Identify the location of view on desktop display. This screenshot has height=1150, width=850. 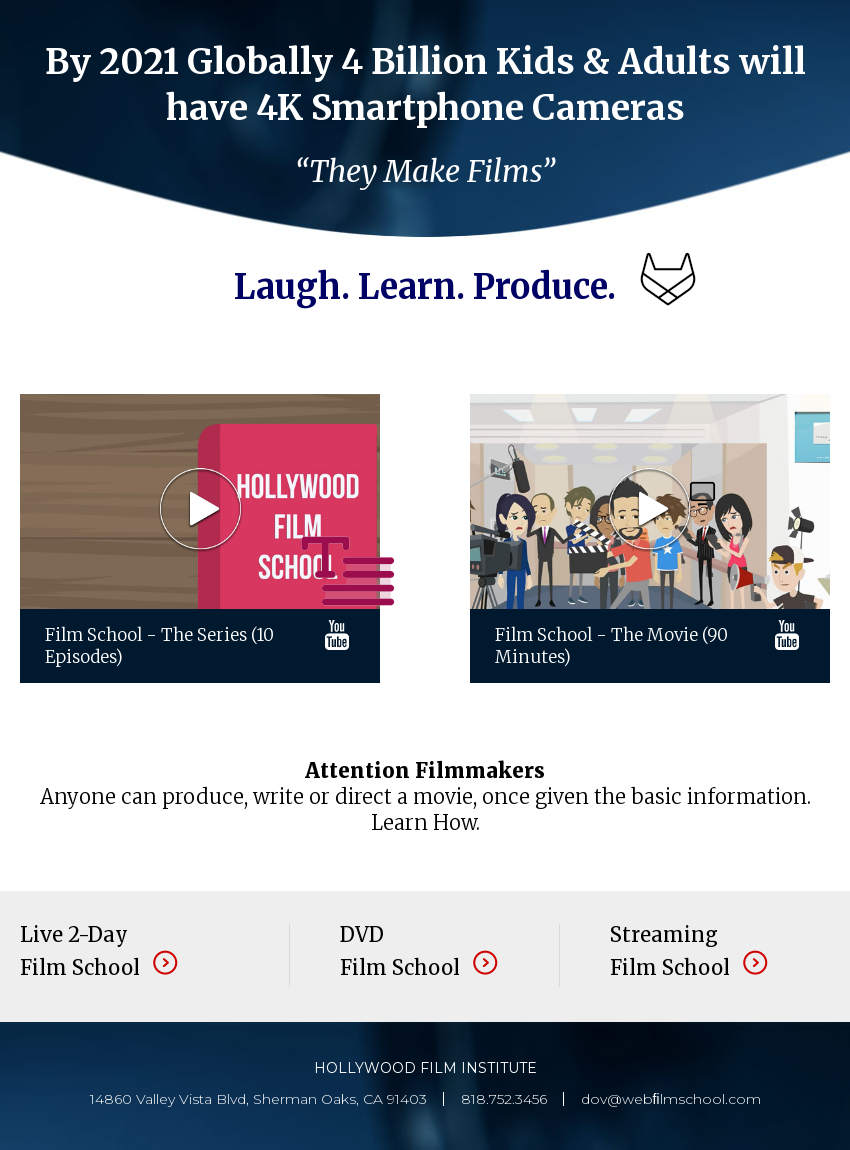
(702, 492).